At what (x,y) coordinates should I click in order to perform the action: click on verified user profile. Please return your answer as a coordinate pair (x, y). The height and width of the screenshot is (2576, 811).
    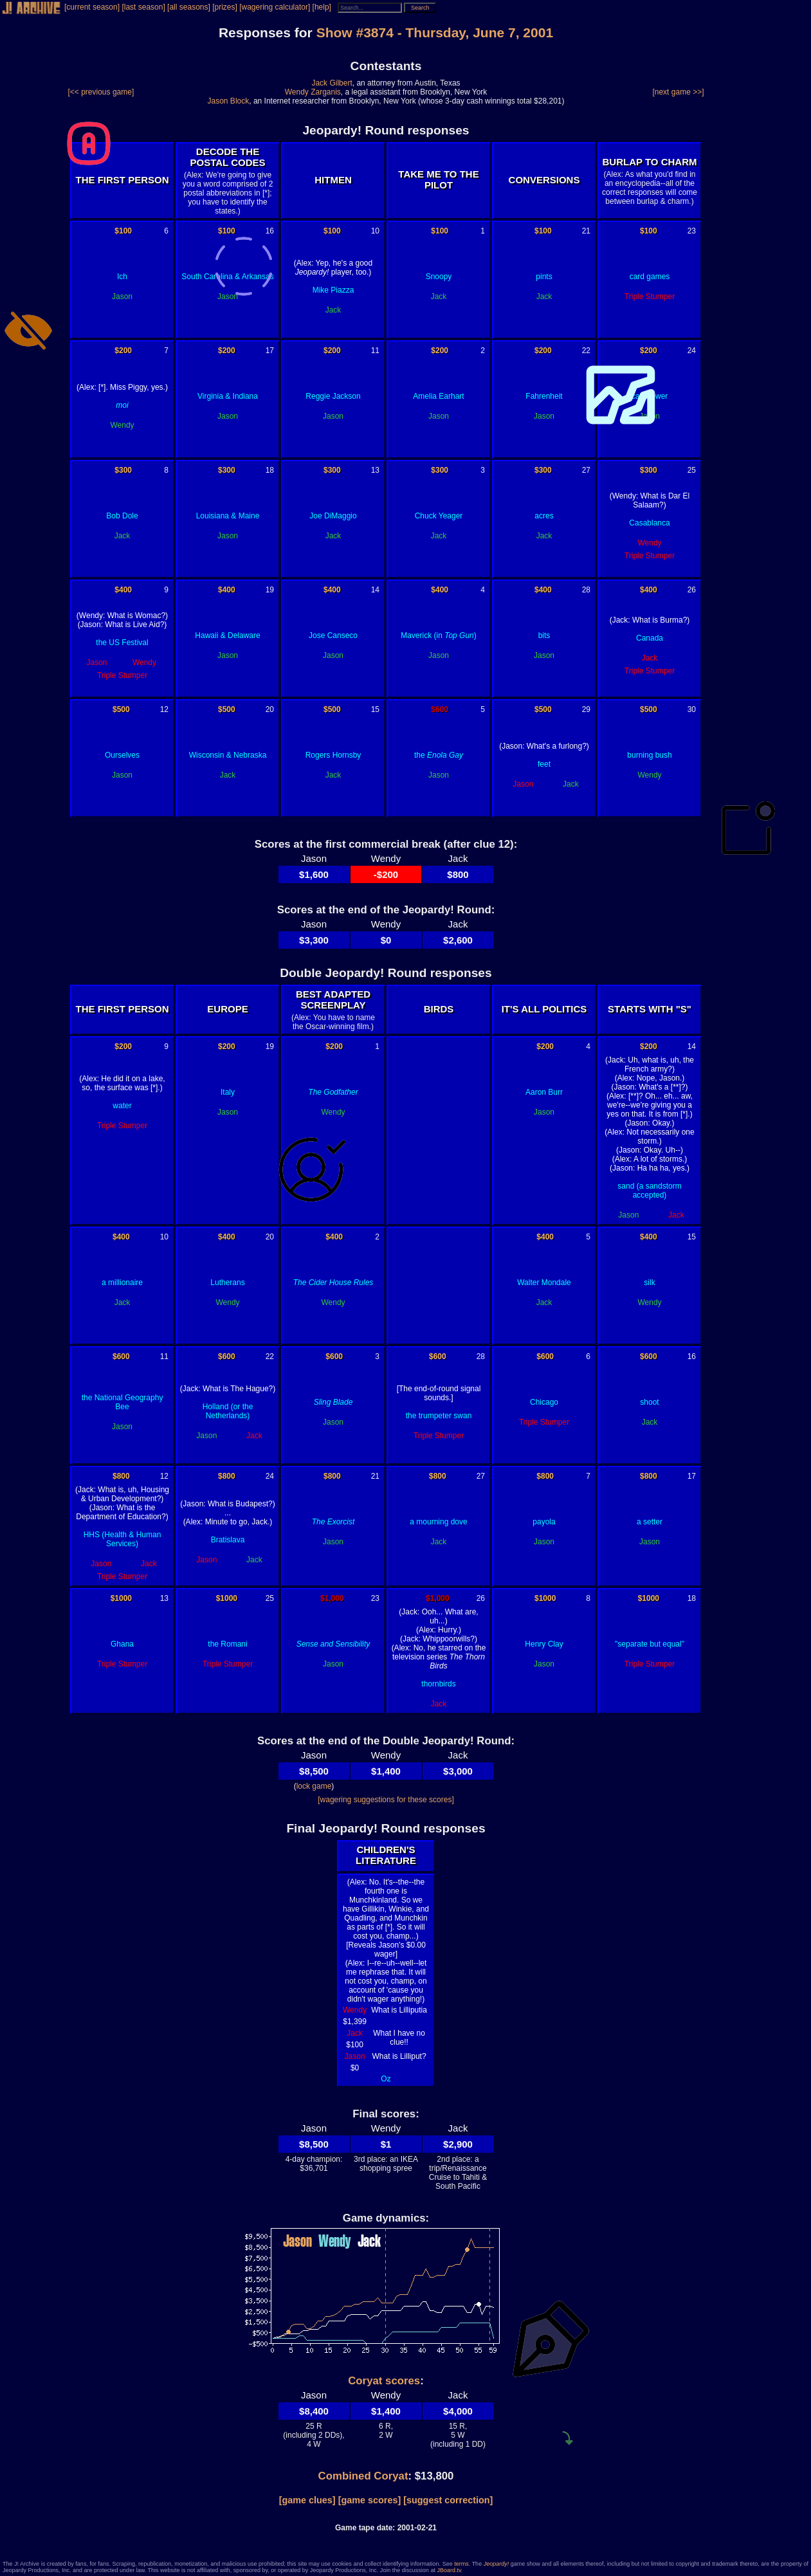
    Looking at the image, I should click on (311, 1169).